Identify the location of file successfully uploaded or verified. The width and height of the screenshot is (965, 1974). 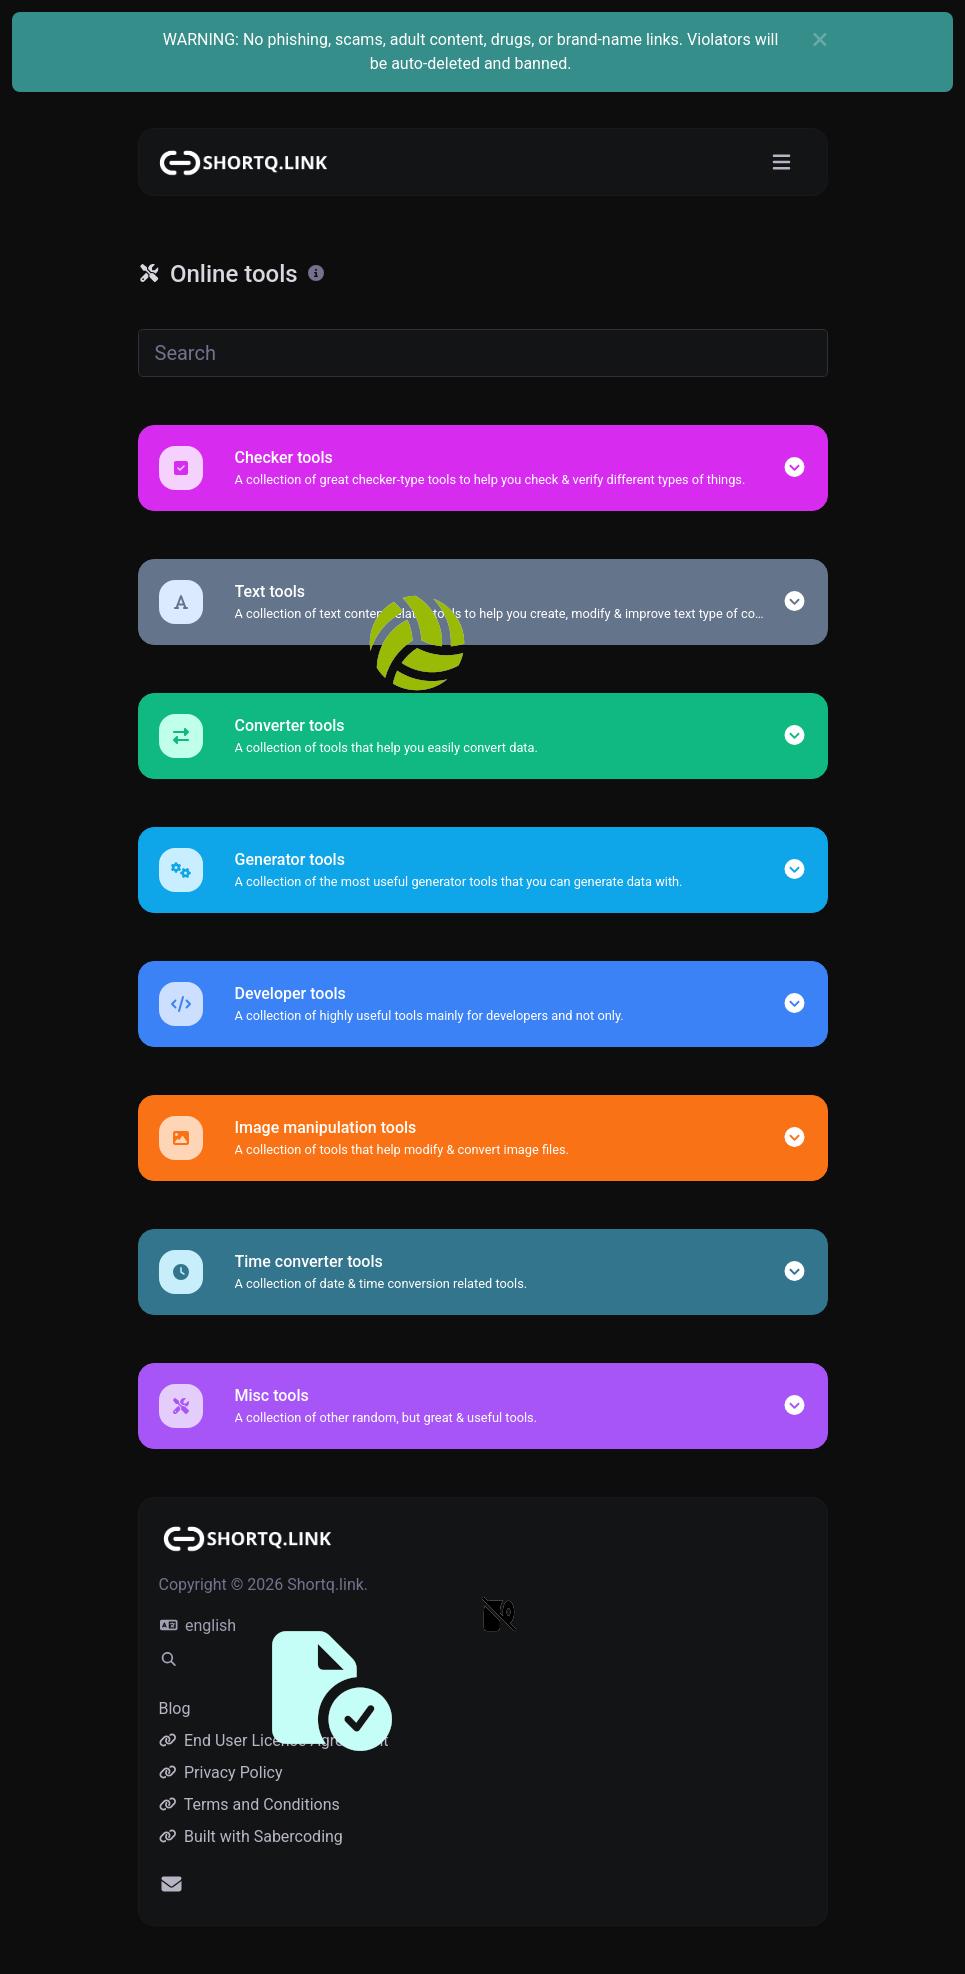
(328, 1687).